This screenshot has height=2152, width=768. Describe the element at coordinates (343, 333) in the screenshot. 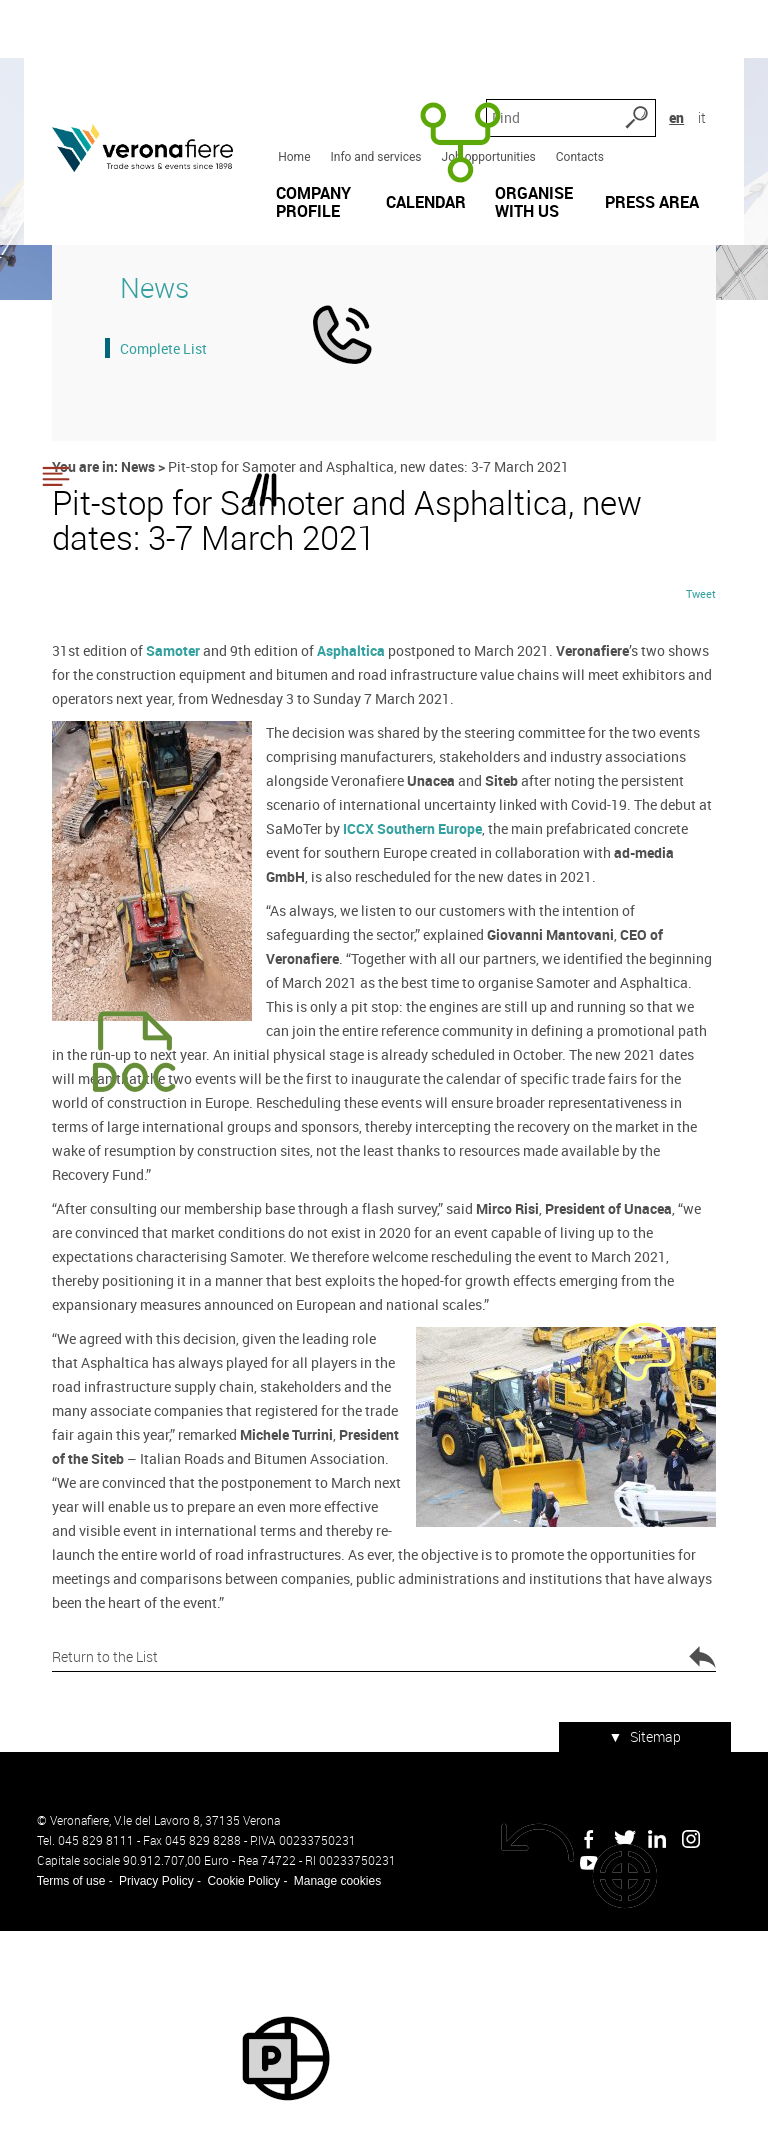

I see `make a phone call` at that location.